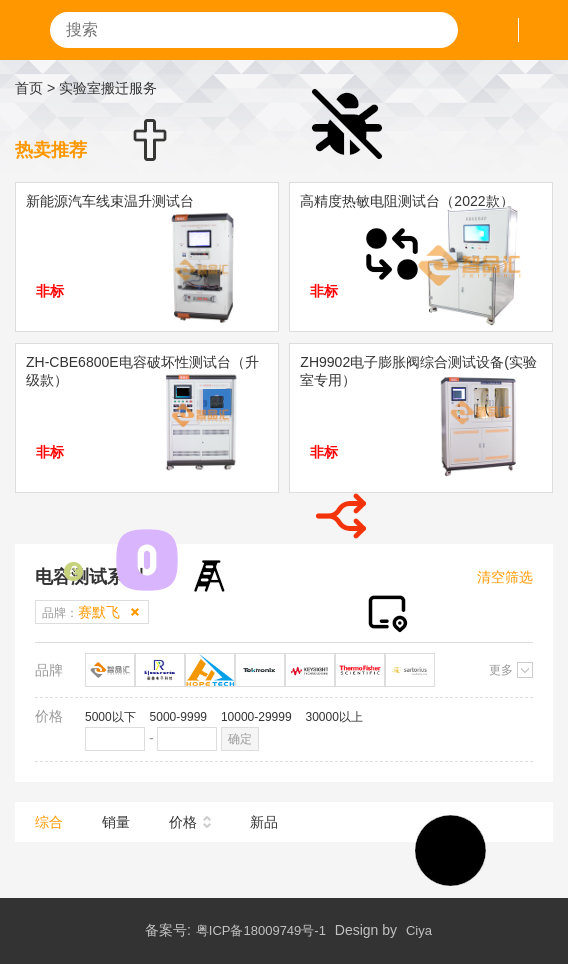 This screenshot has width=568, height=964. Describe the element at coordinates (150, 140) in the screenshot. I see `religious or faith-related content` at that location.